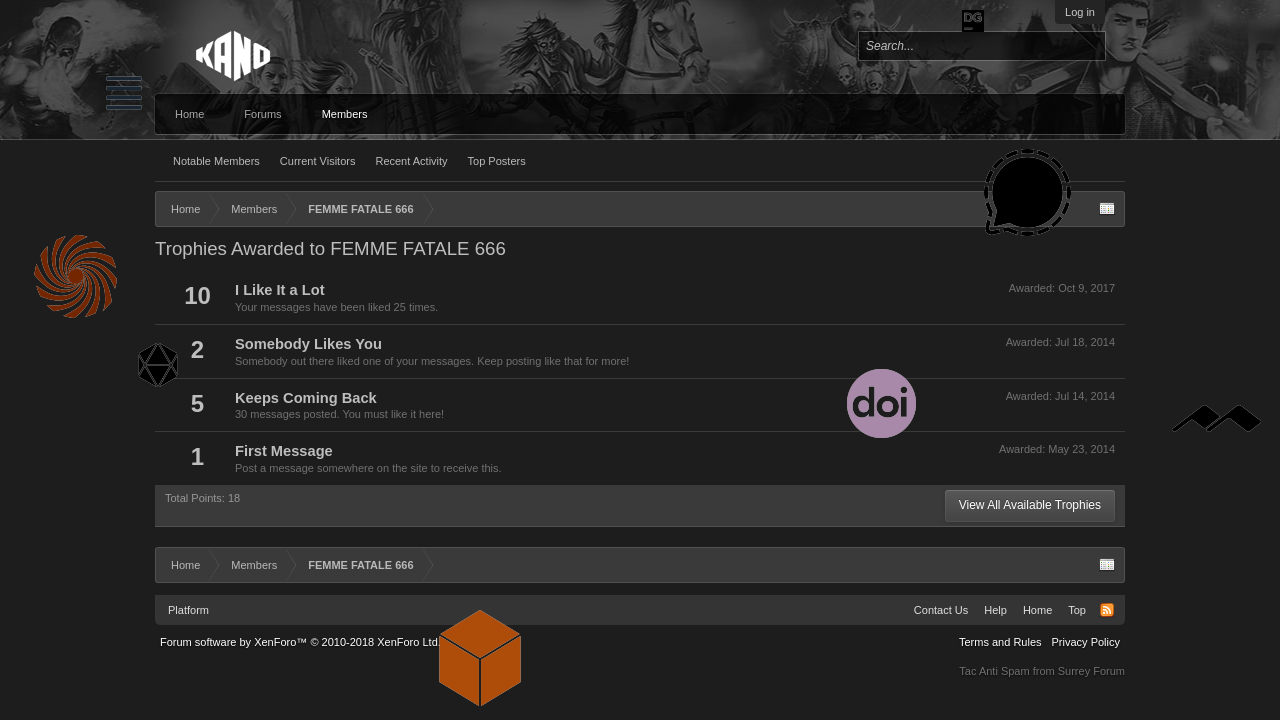  What do you see at coordinates (75, 276) in the screenshot?
I see `visit the MediaMarkt website or app` at bounding box center [75, 276].